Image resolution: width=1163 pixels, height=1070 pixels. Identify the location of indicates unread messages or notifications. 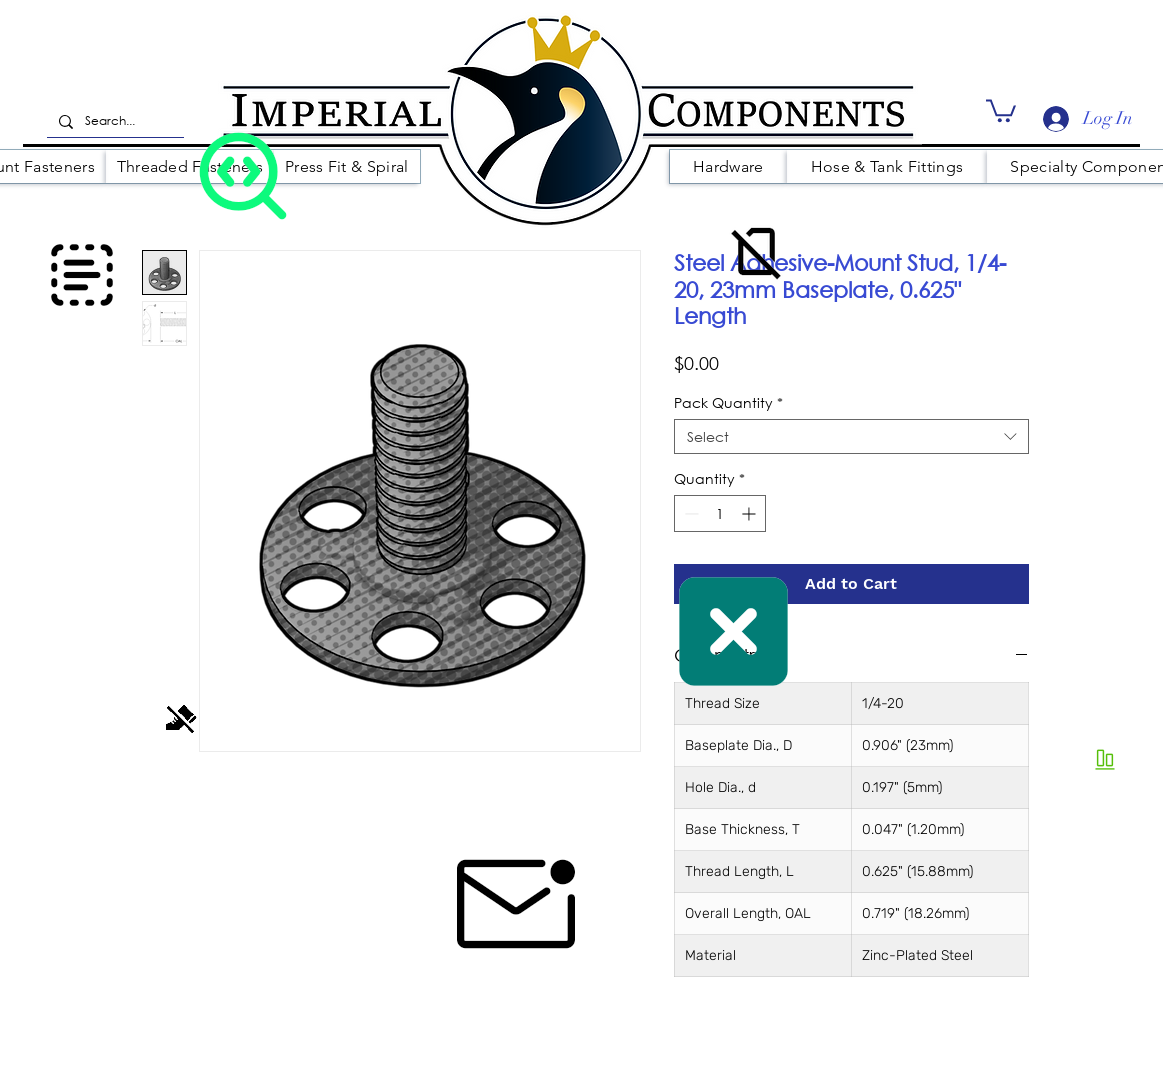
(516, 904).